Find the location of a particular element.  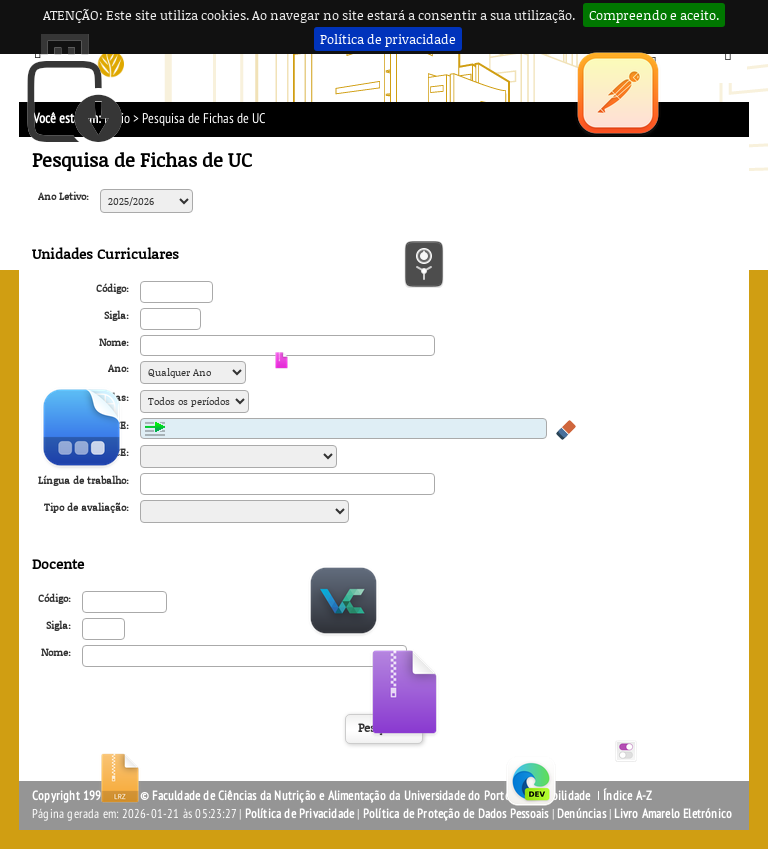

open Postman API development app is located at coordinates (618, 93).